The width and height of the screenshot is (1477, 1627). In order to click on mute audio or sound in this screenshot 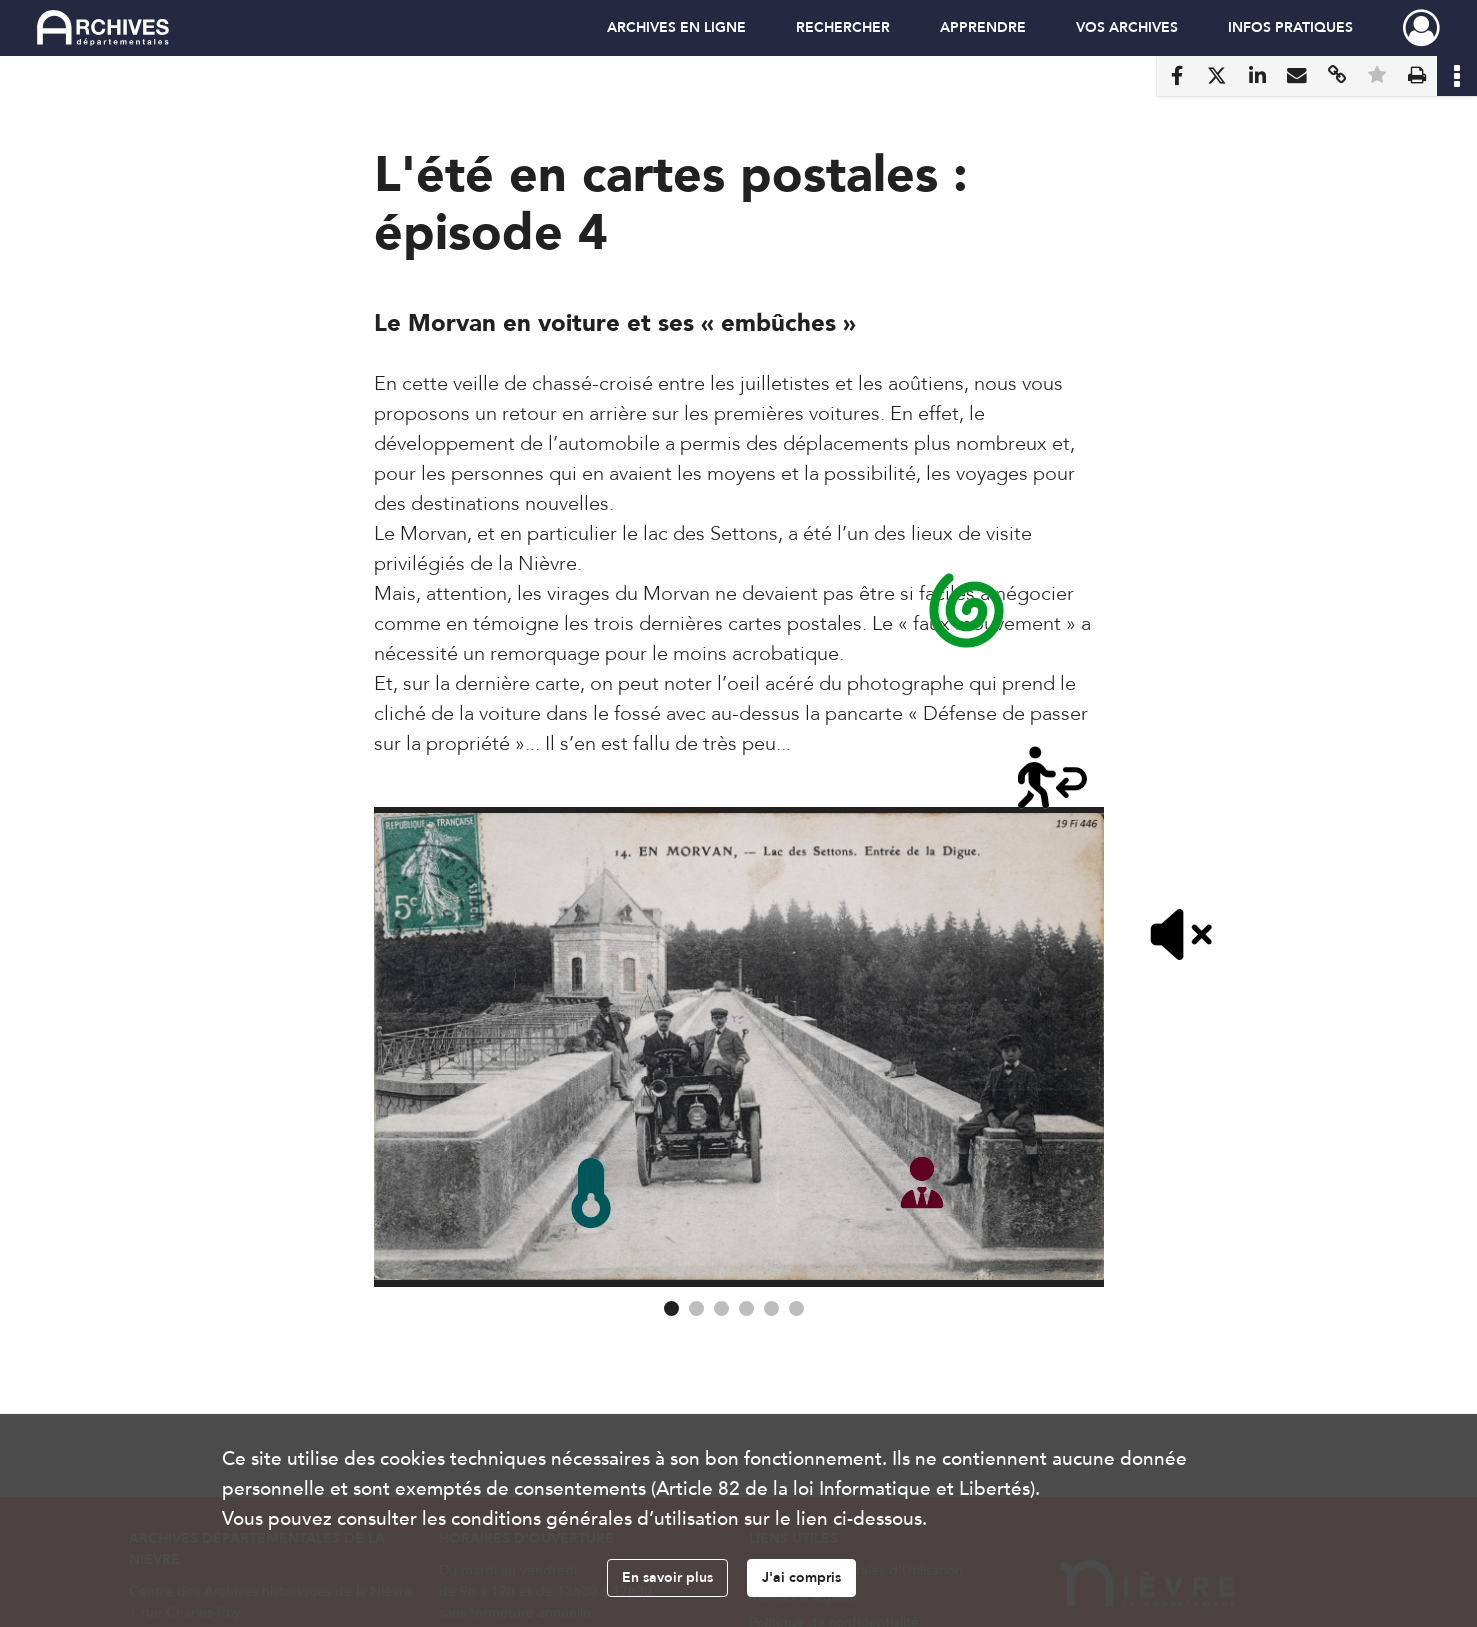, I will do `click(1183, 934)`.